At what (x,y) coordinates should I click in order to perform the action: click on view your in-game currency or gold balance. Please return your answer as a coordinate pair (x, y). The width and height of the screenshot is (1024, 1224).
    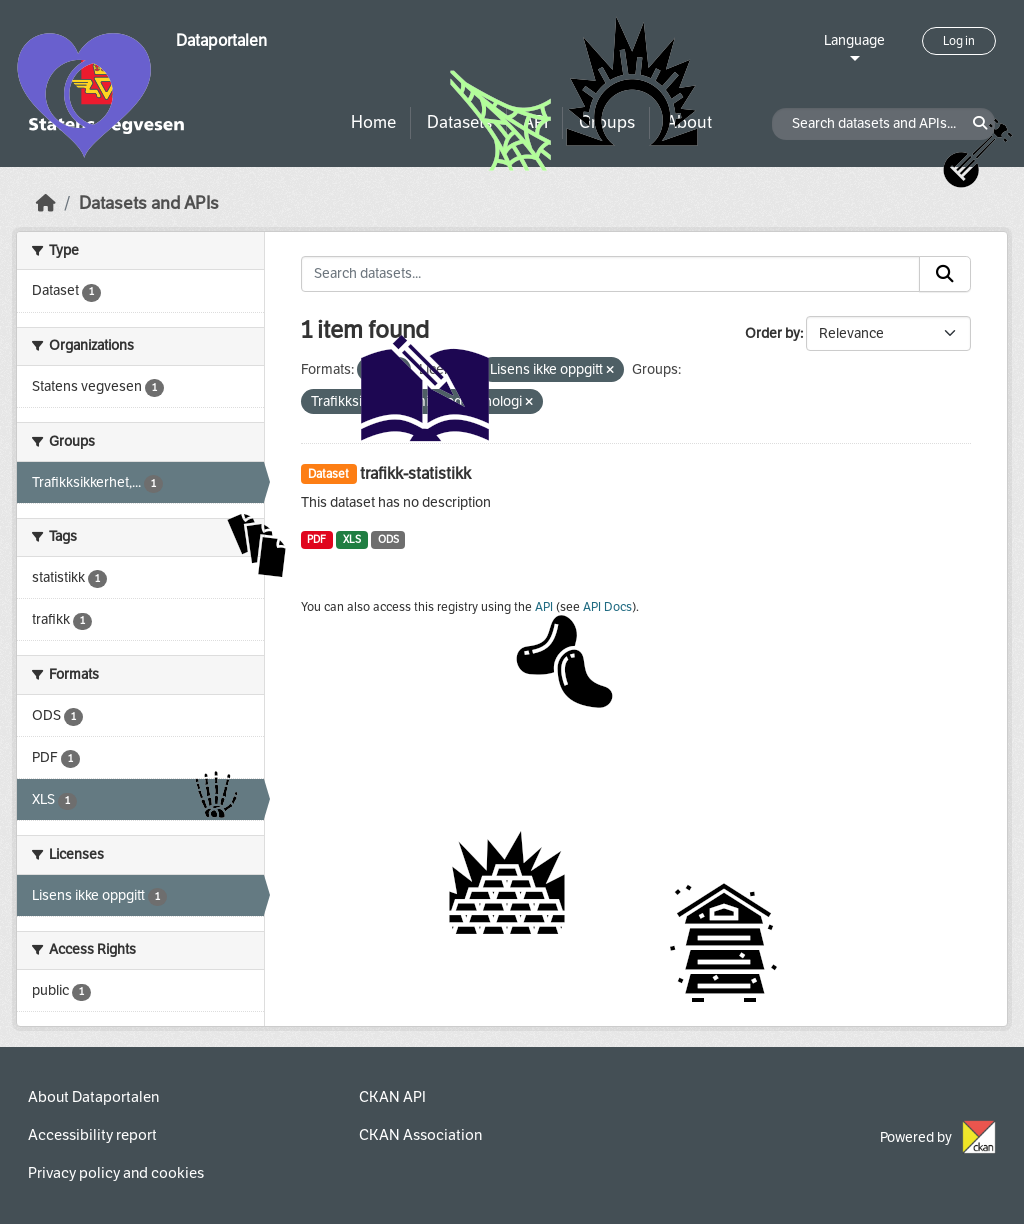
    Looking at the image, I should click on (507, 878).